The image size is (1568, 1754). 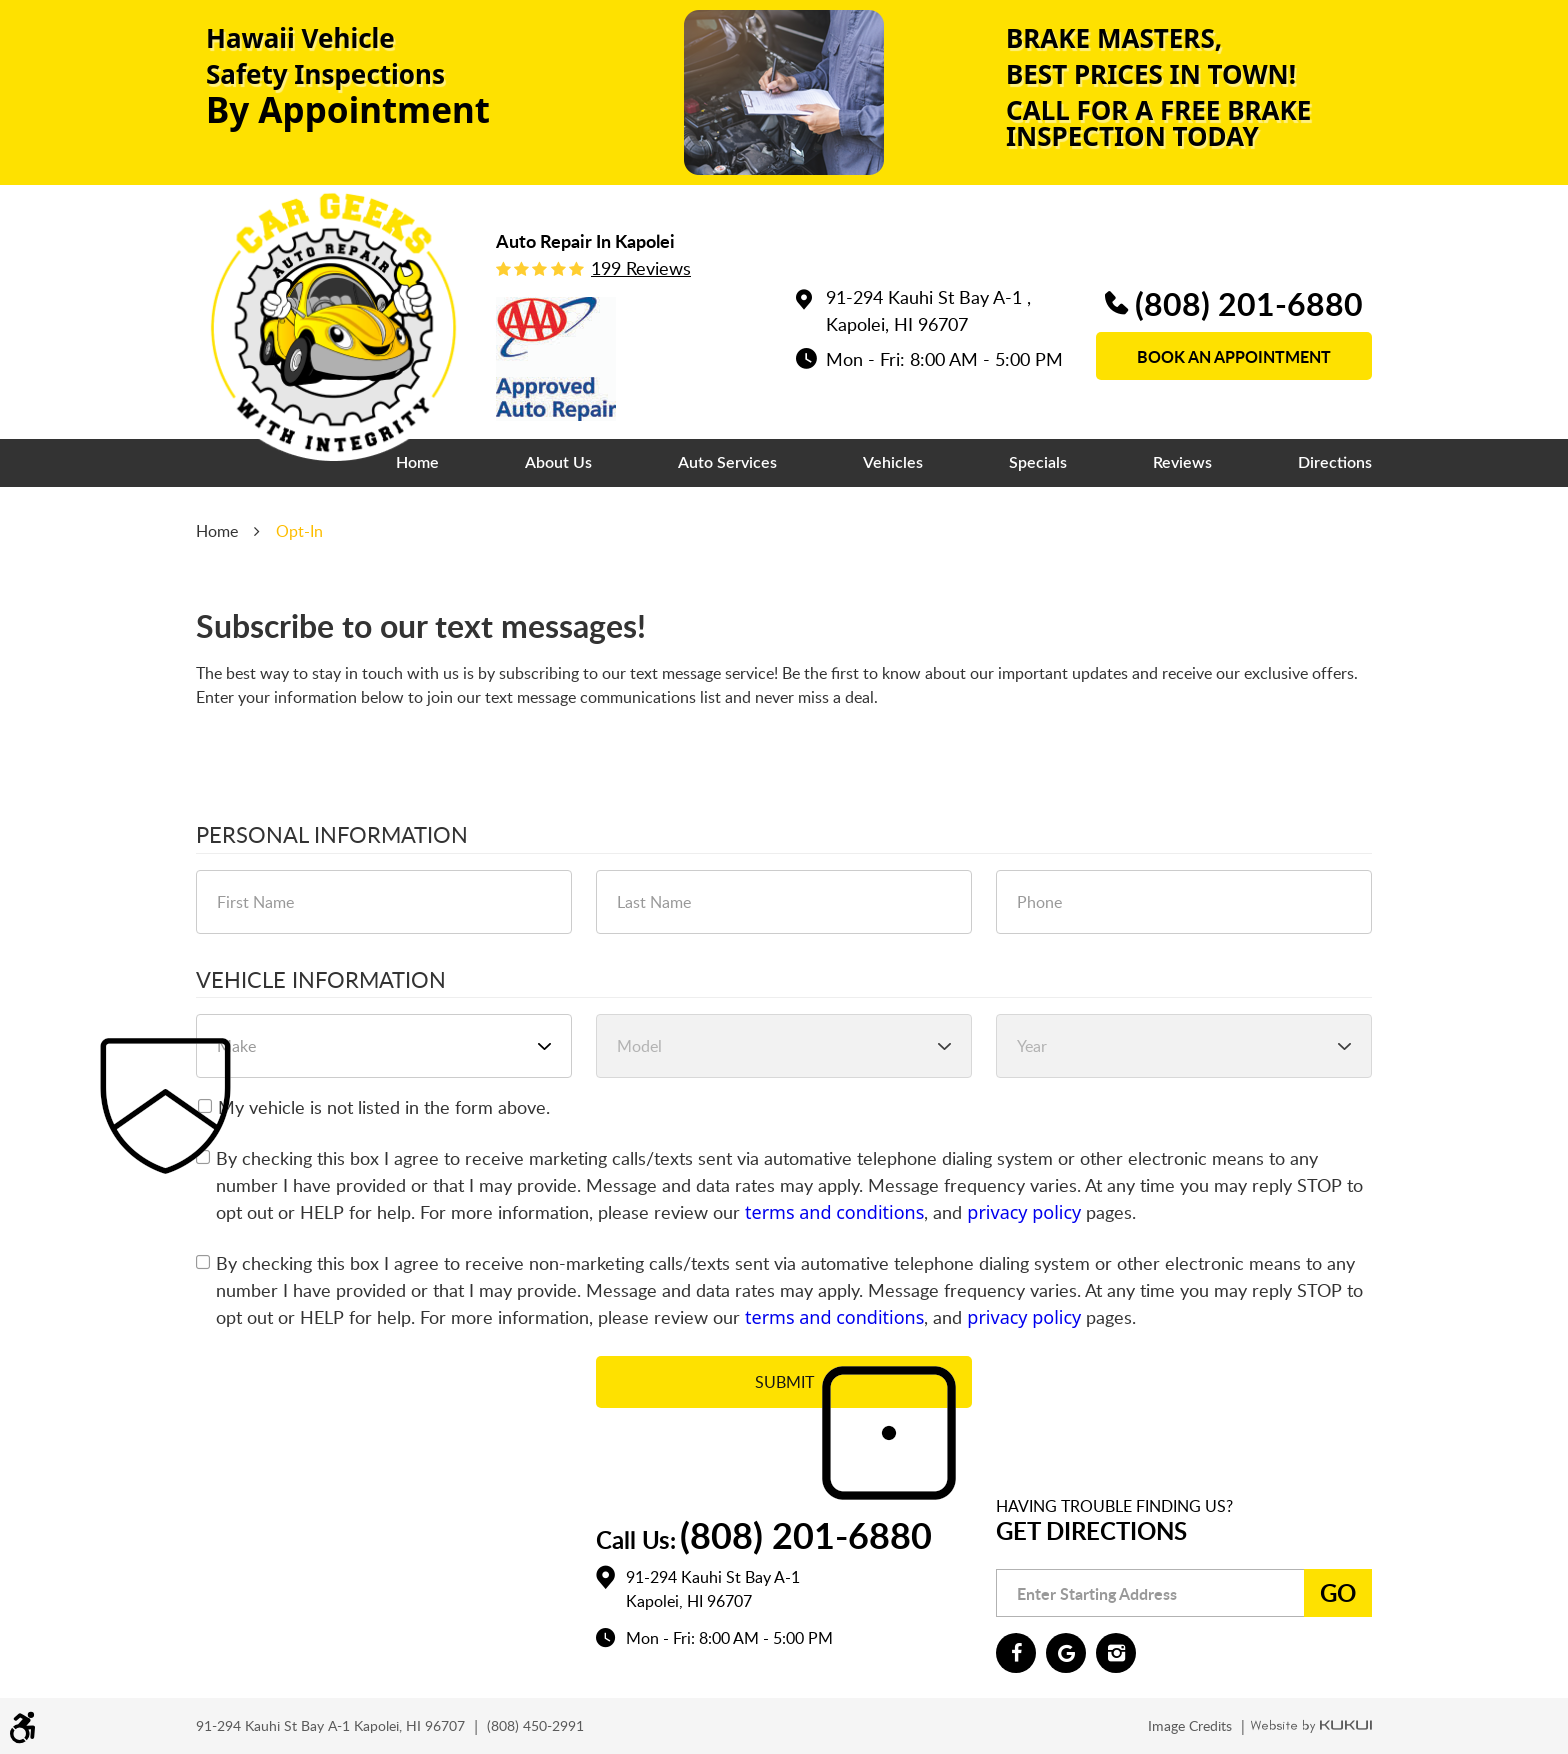 What do you see at coordinates (889, 1433) in the screenshot?
I see `indicates a roll result of one on a dice` at bounding box center [889, 1433].